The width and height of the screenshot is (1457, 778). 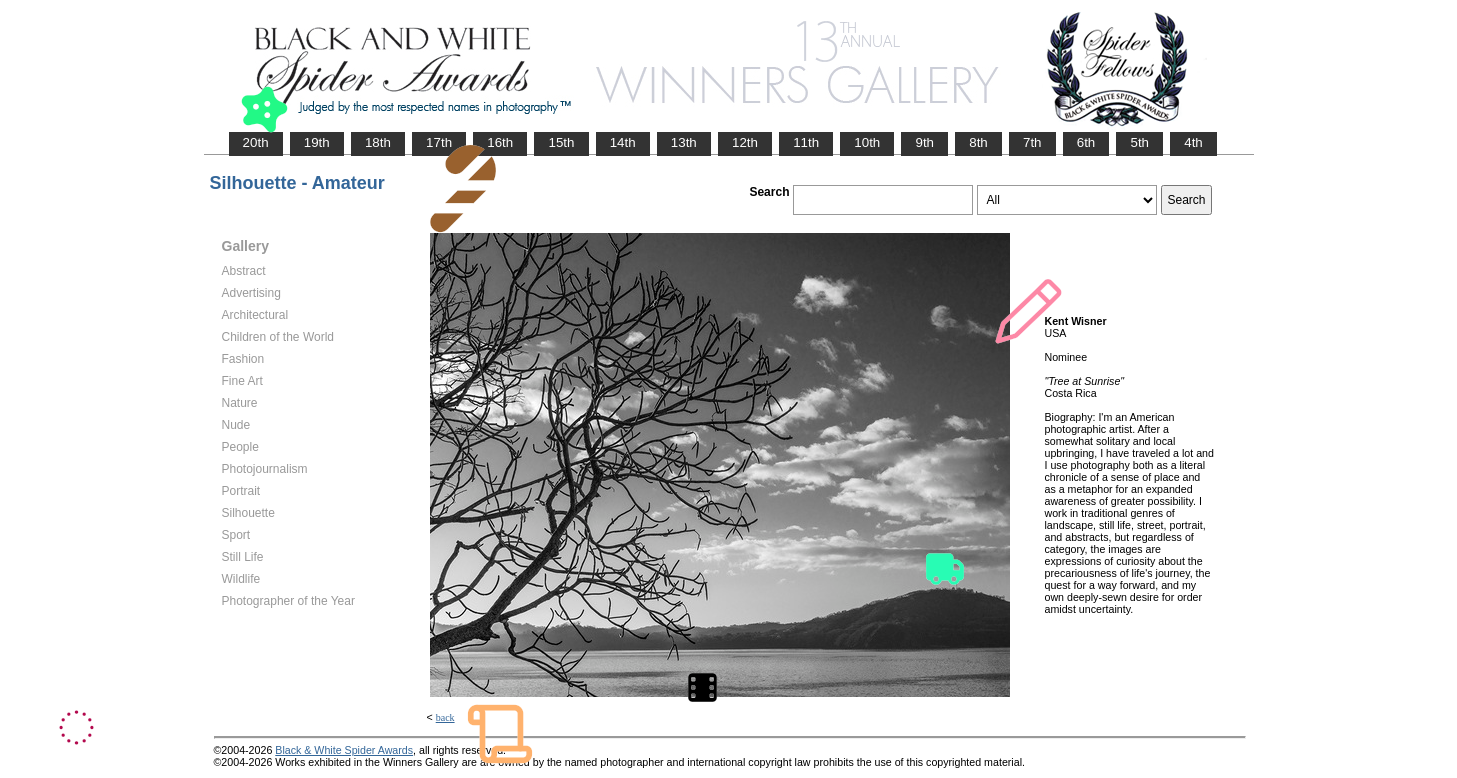 What do you see at coordinates (264, 109) in the screenshot?
I see `indicates a disease or infection status` at bounding box center [264, 109].